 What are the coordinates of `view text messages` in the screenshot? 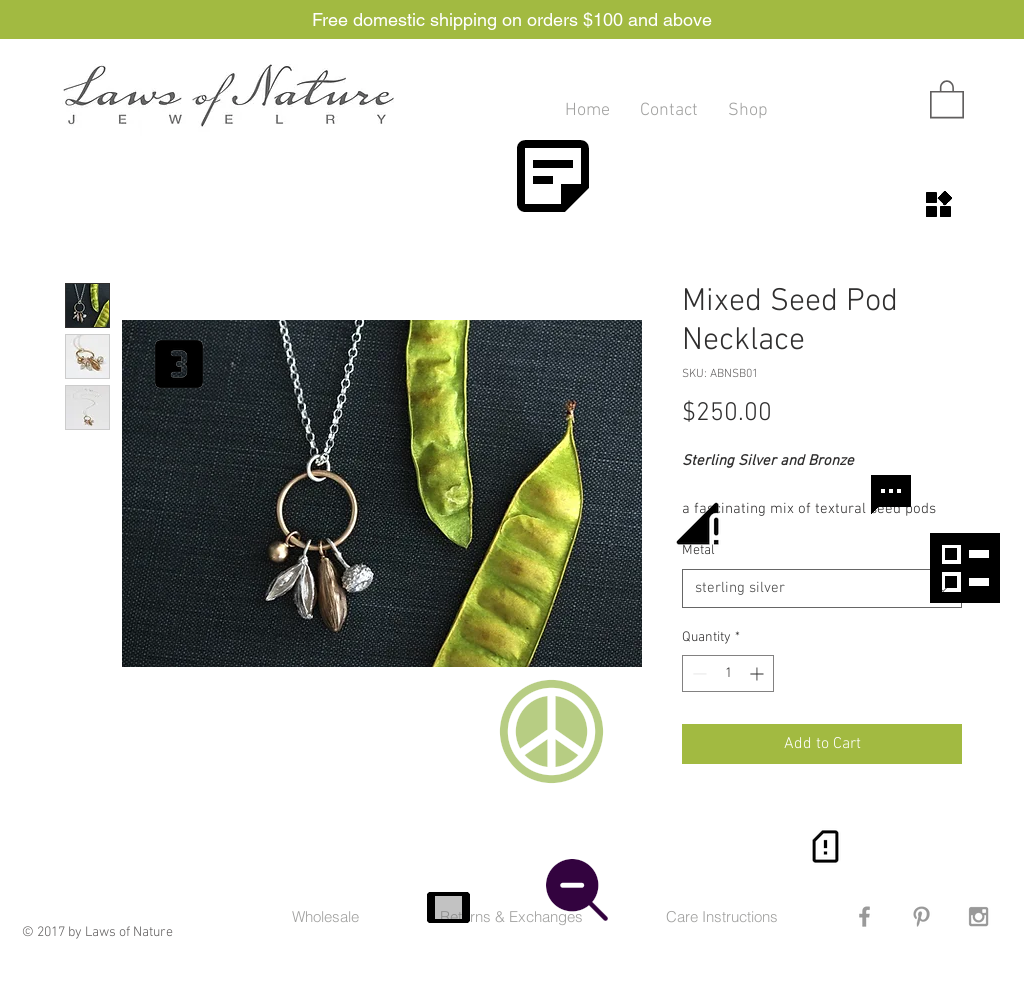 It's located at (891, 495).